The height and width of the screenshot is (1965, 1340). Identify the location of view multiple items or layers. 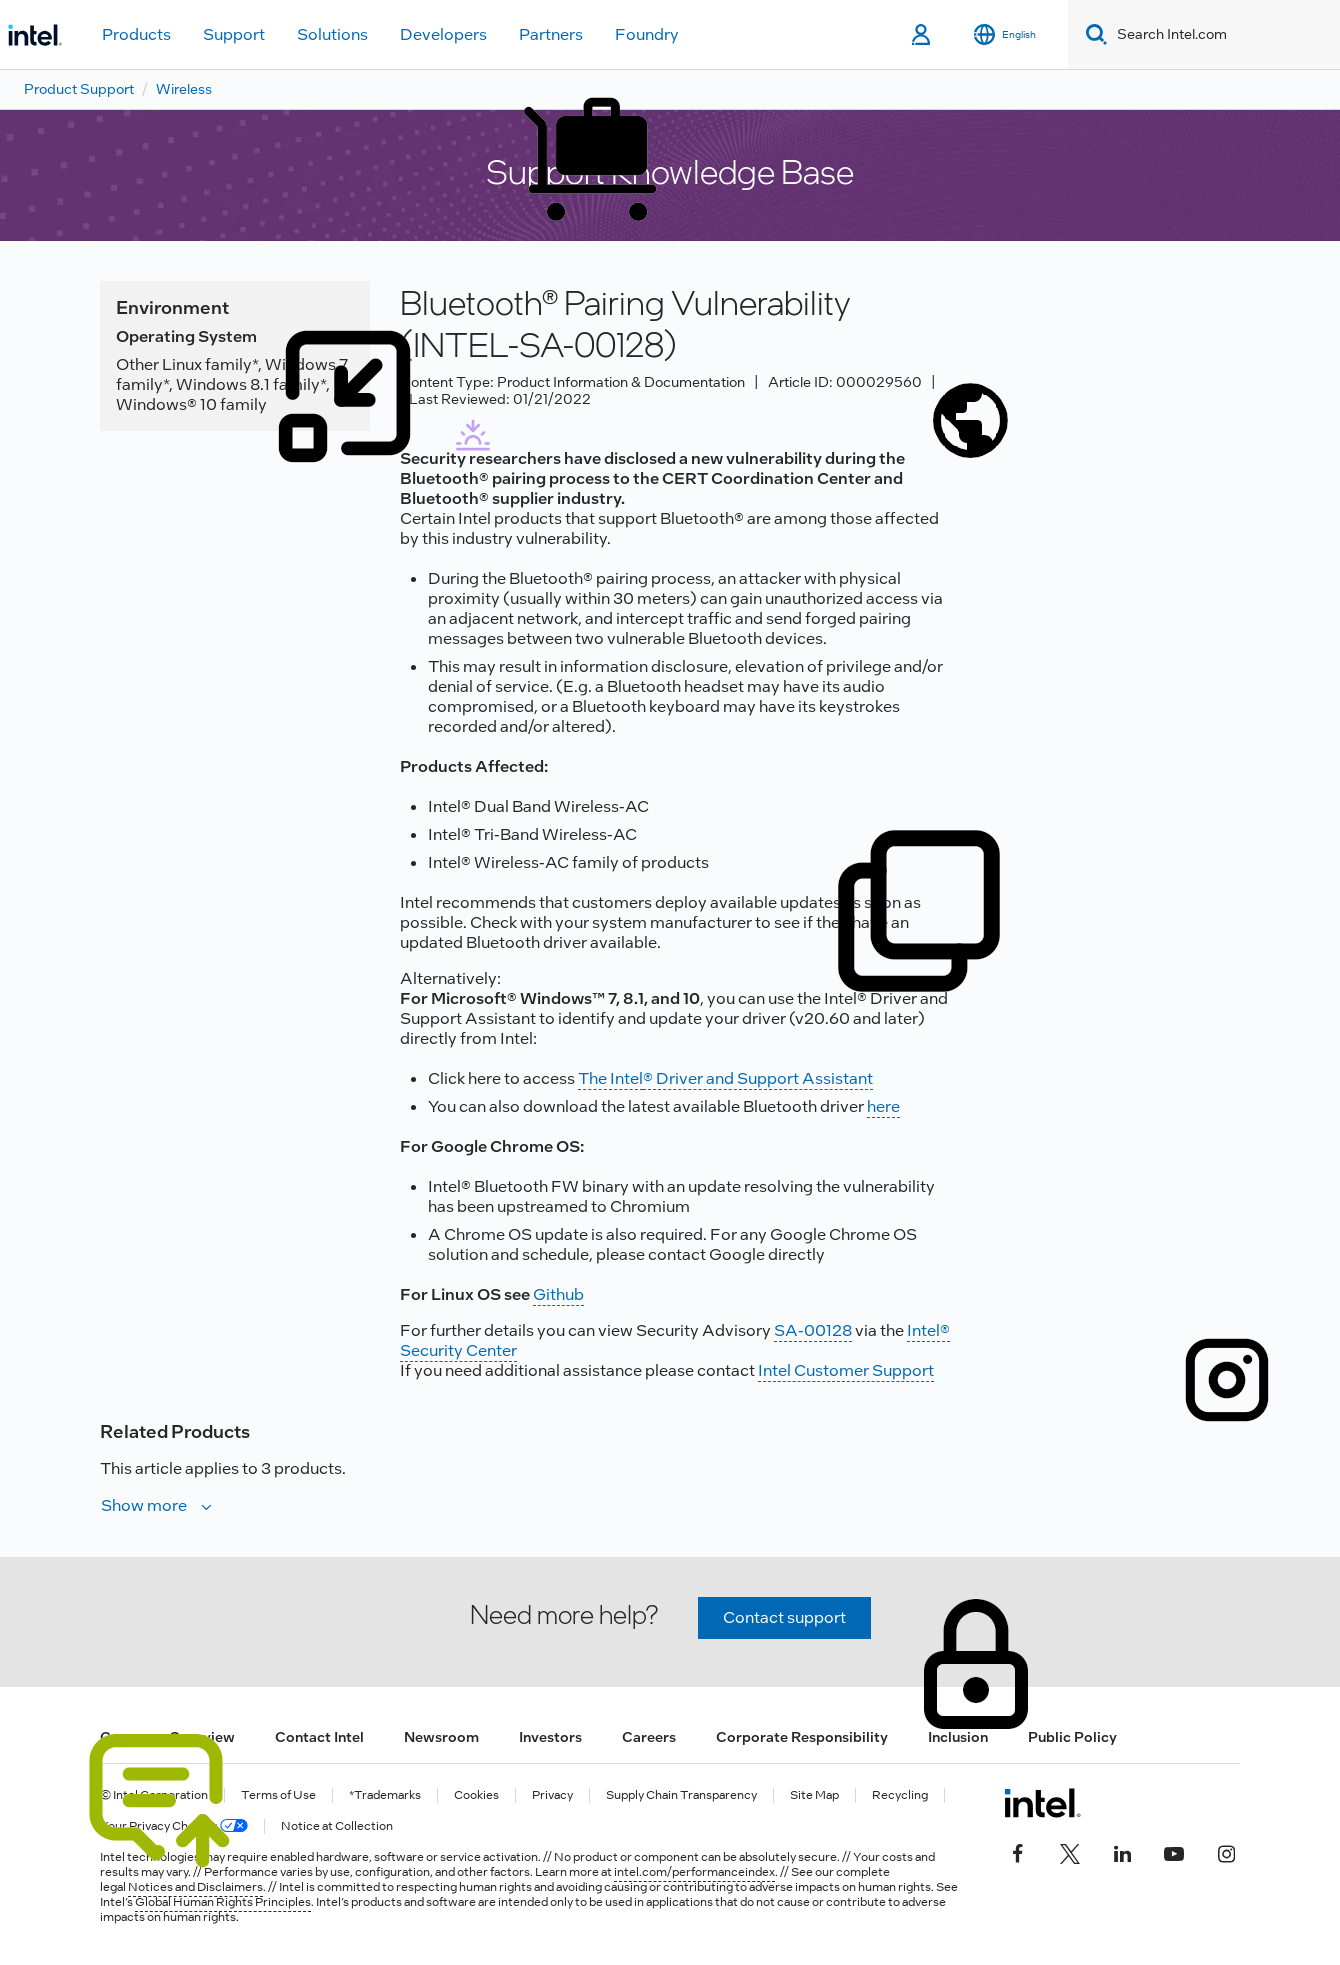
(919, 911).